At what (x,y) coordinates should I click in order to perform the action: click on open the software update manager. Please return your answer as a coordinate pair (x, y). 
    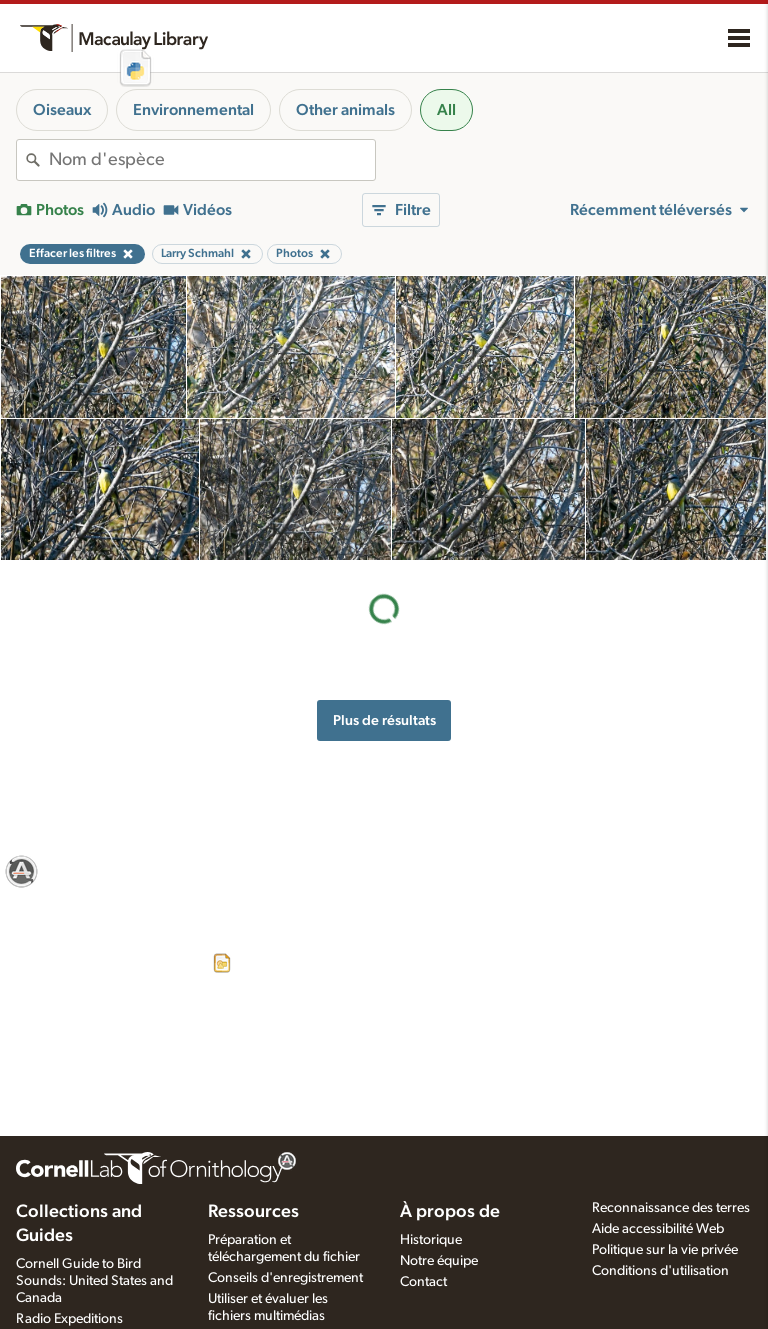
    Looking at the image, I should click on (287, 1161).